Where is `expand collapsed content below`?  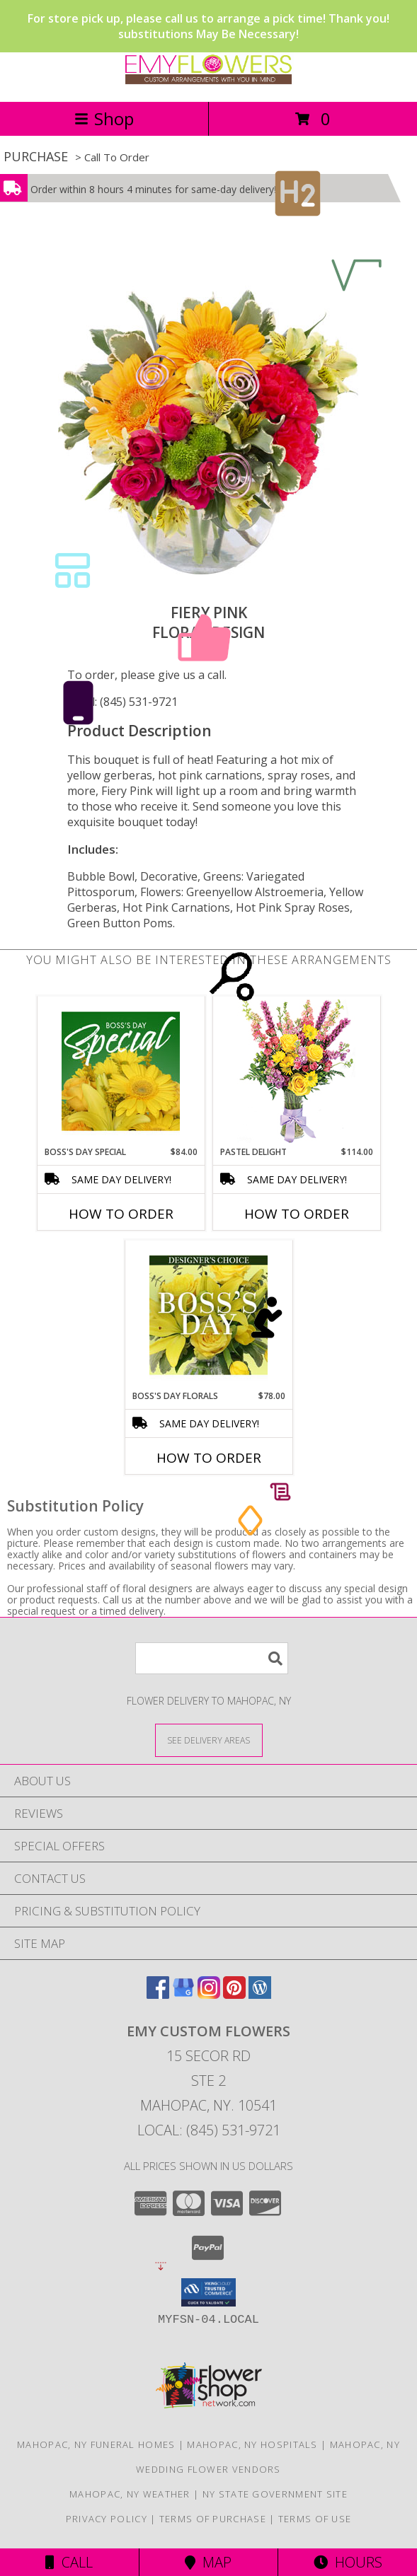
expand collapsed content below is located at coordinates (161, 2266).